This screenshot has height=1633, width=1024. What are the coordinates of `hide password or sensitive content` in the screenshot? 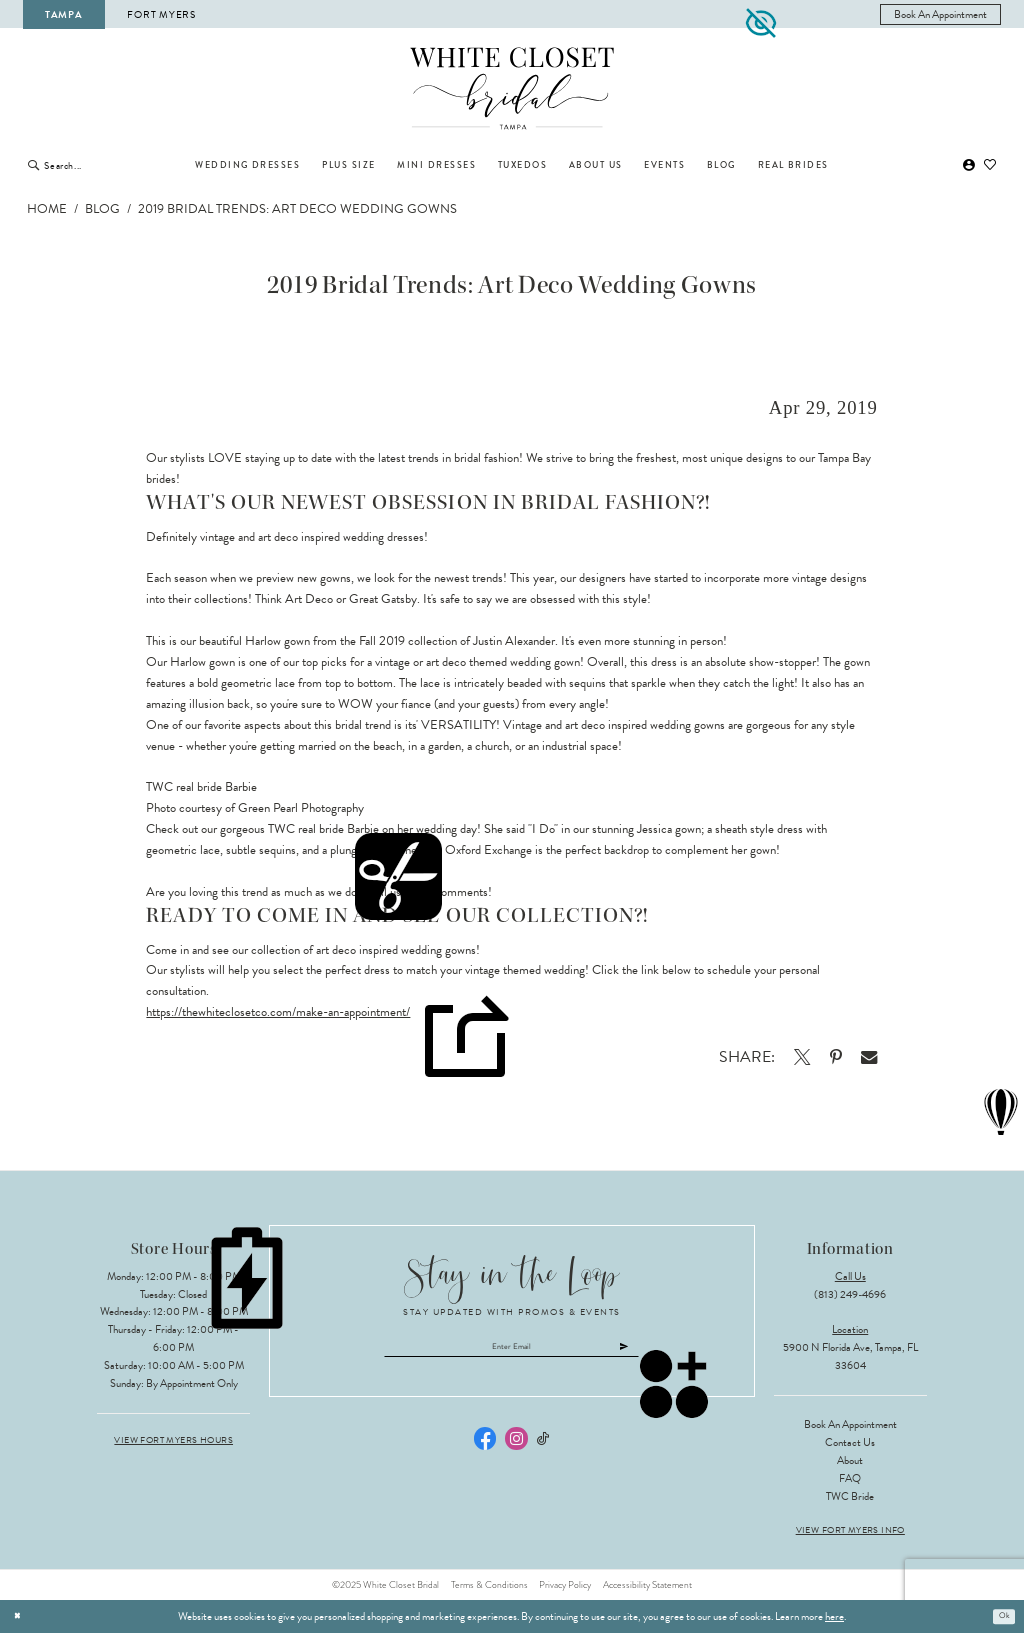 It's located at (761, 23).